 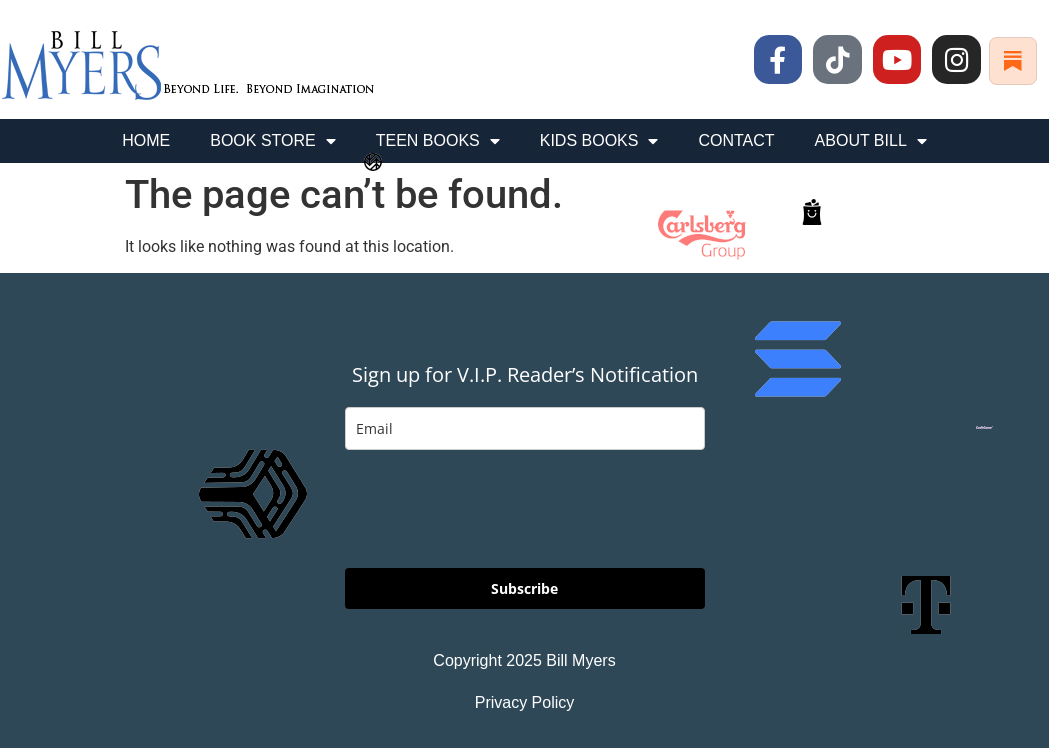 What do you see at coordinates (702, 235) in the screenshot?
I see `Carlsberg Group company logo` at bounding box center [702, 235].